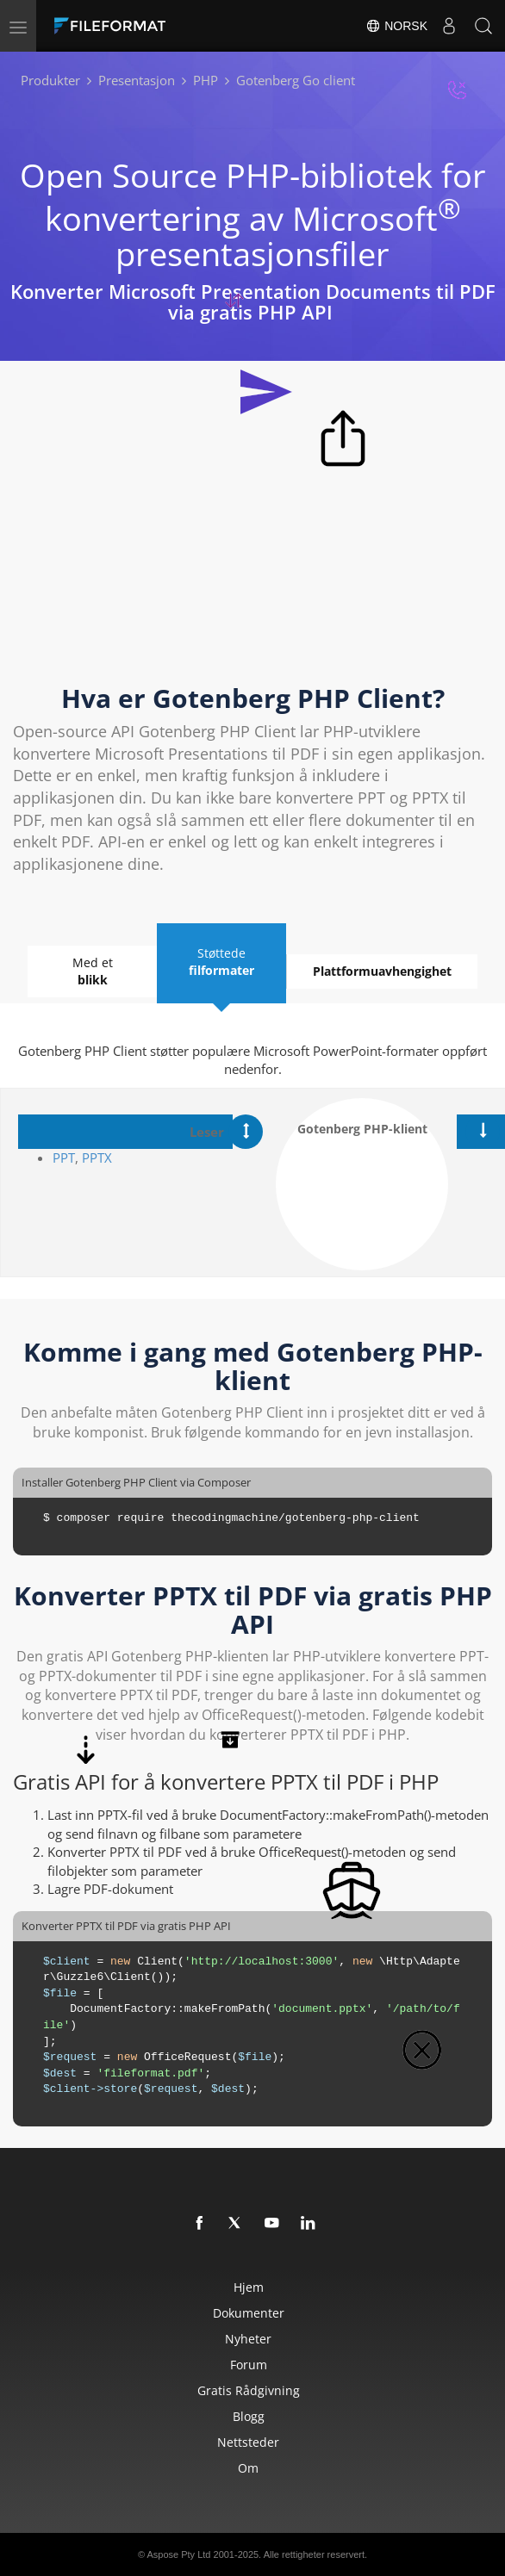 The image size is (505, 2576). Describe the element at coordinates (458, 90) in the screenshot. I see `end or decline a phone call` at that location.